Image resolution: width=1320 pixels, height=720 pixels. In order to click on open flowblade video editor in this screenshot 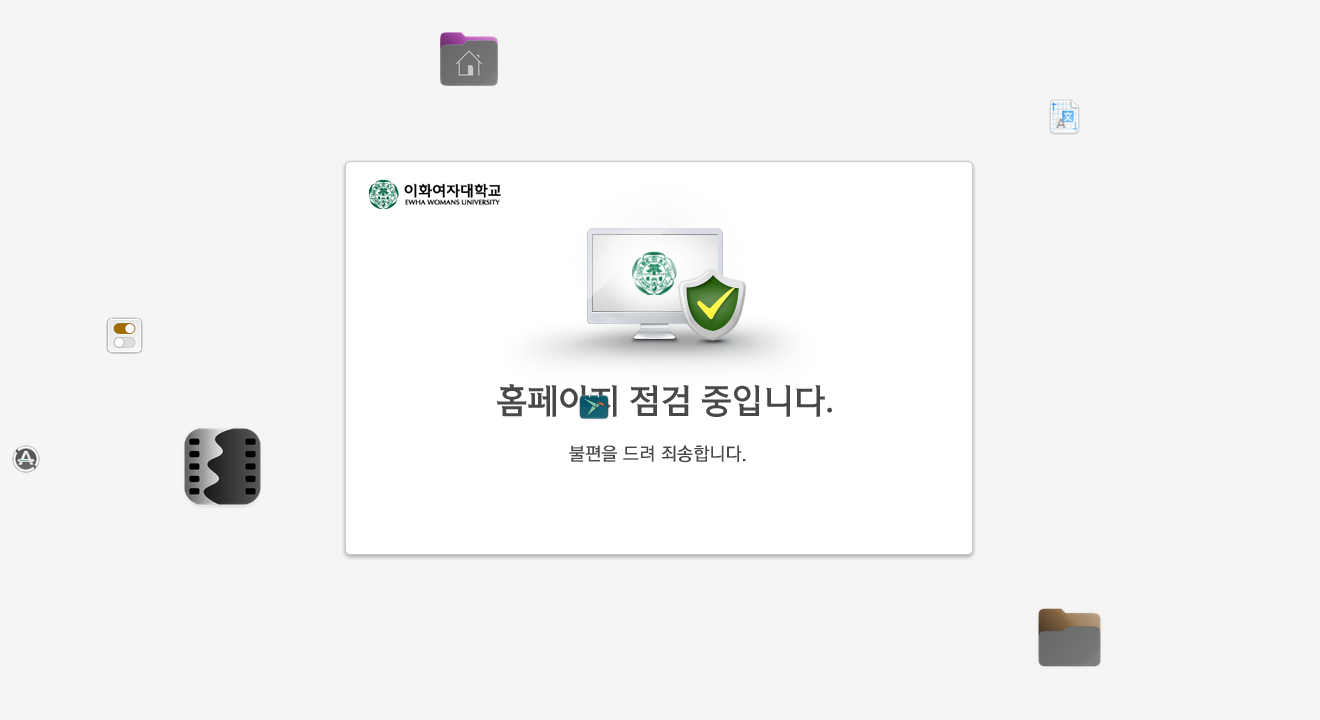, I will do `click(222, 466)`.